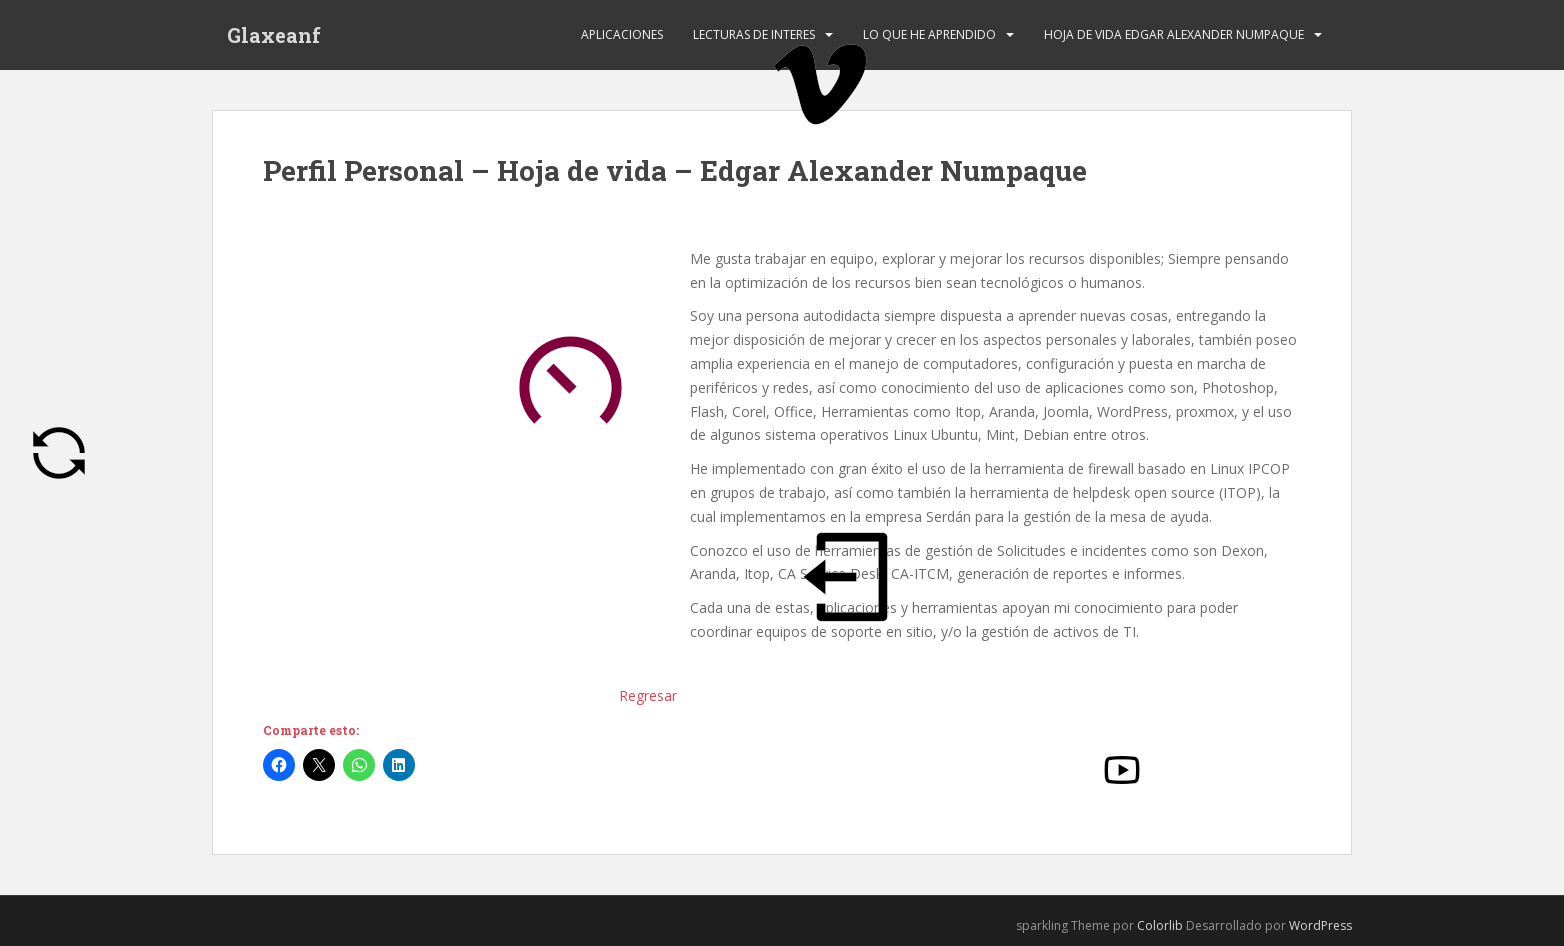 The height and width of the screenshot is (946, 1564). Describe the element at coordinates (852, 577) in the screenshot. I see `log out of your account` at that location.